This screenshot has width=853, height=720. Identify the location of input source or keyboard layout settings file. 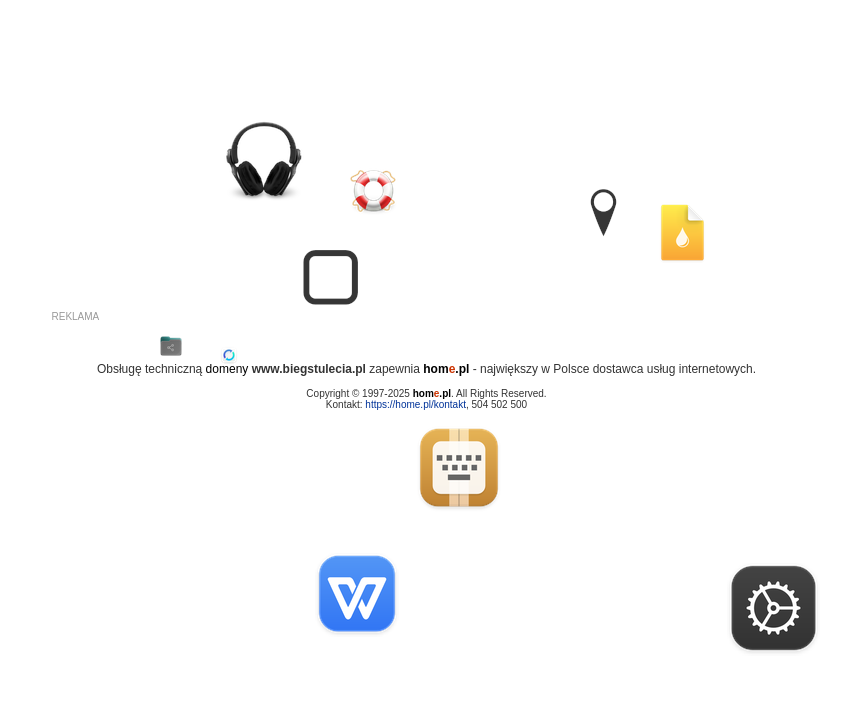
(459, 469).